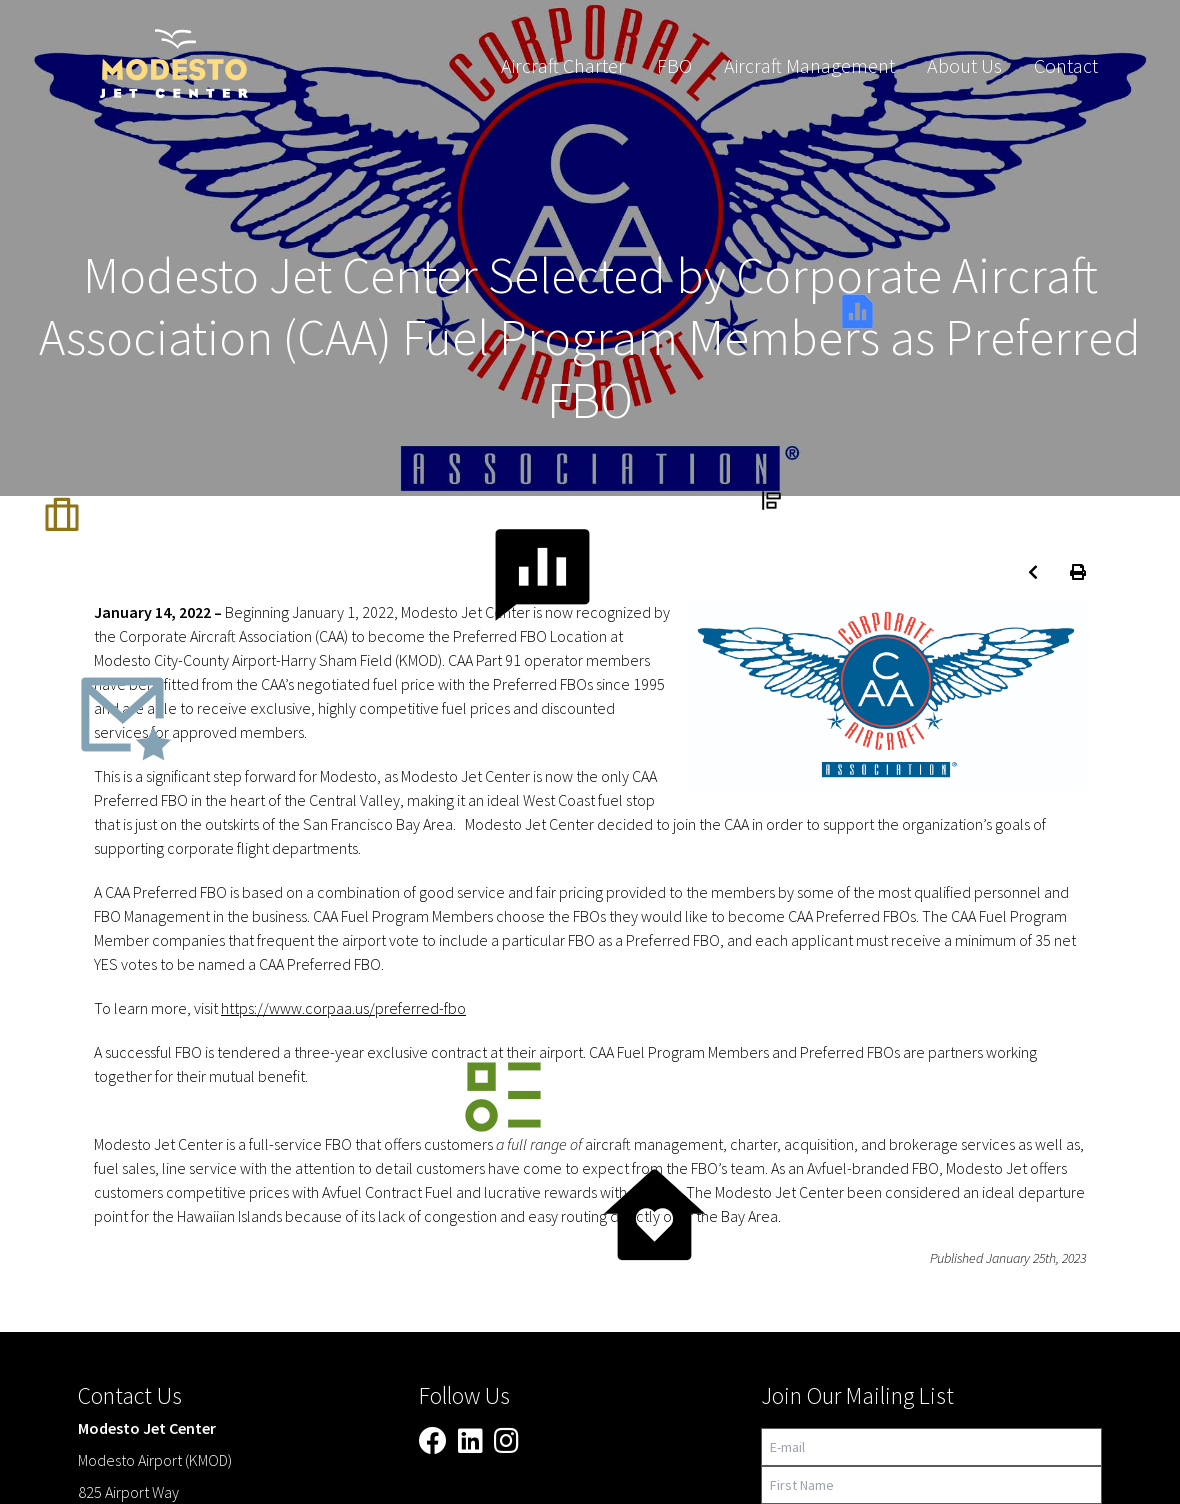 Image resolution: width=1180 pixels, height=1504 pixels. What do you see at coordinates (654, 1218) in the screenshot?
I see `access your favorite or loved home` at bounding box center [654, 1218].